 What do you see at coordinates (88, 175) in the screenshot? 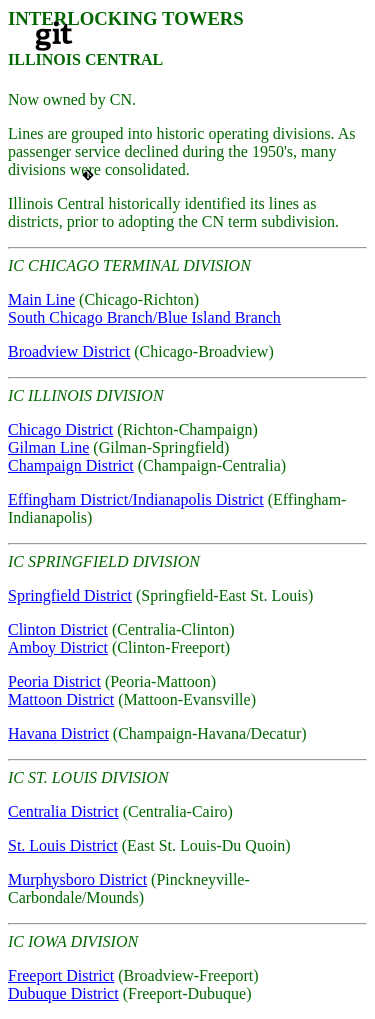
I see `git version control logo` at bounding box center [88, 175].